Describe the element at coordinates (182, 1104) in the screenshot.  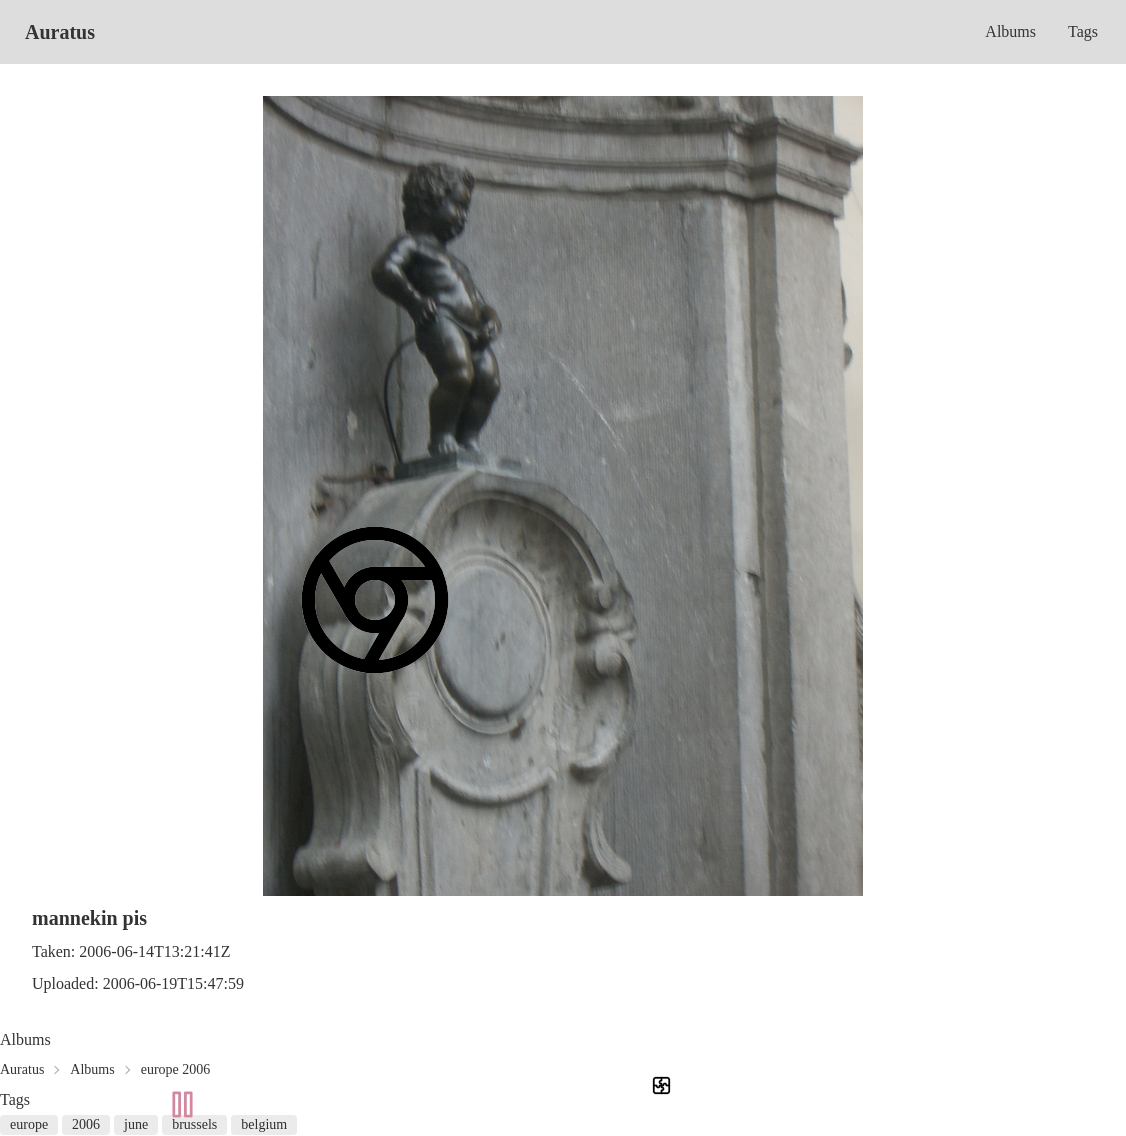
I see `pause media playback` at that location.